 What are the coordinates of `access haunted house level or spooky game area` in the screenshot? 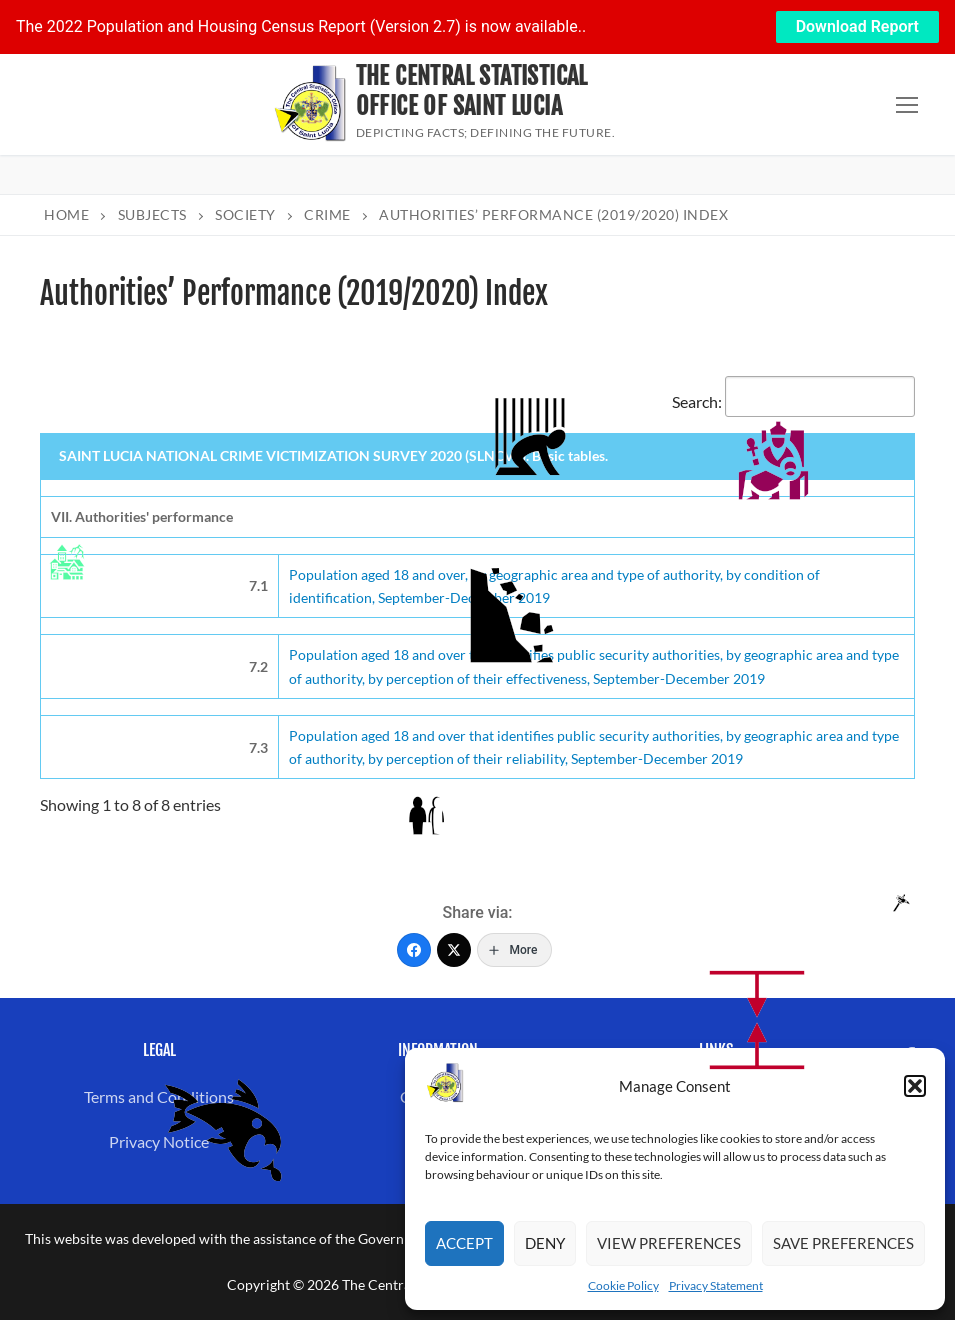 It's located at (67, 562).